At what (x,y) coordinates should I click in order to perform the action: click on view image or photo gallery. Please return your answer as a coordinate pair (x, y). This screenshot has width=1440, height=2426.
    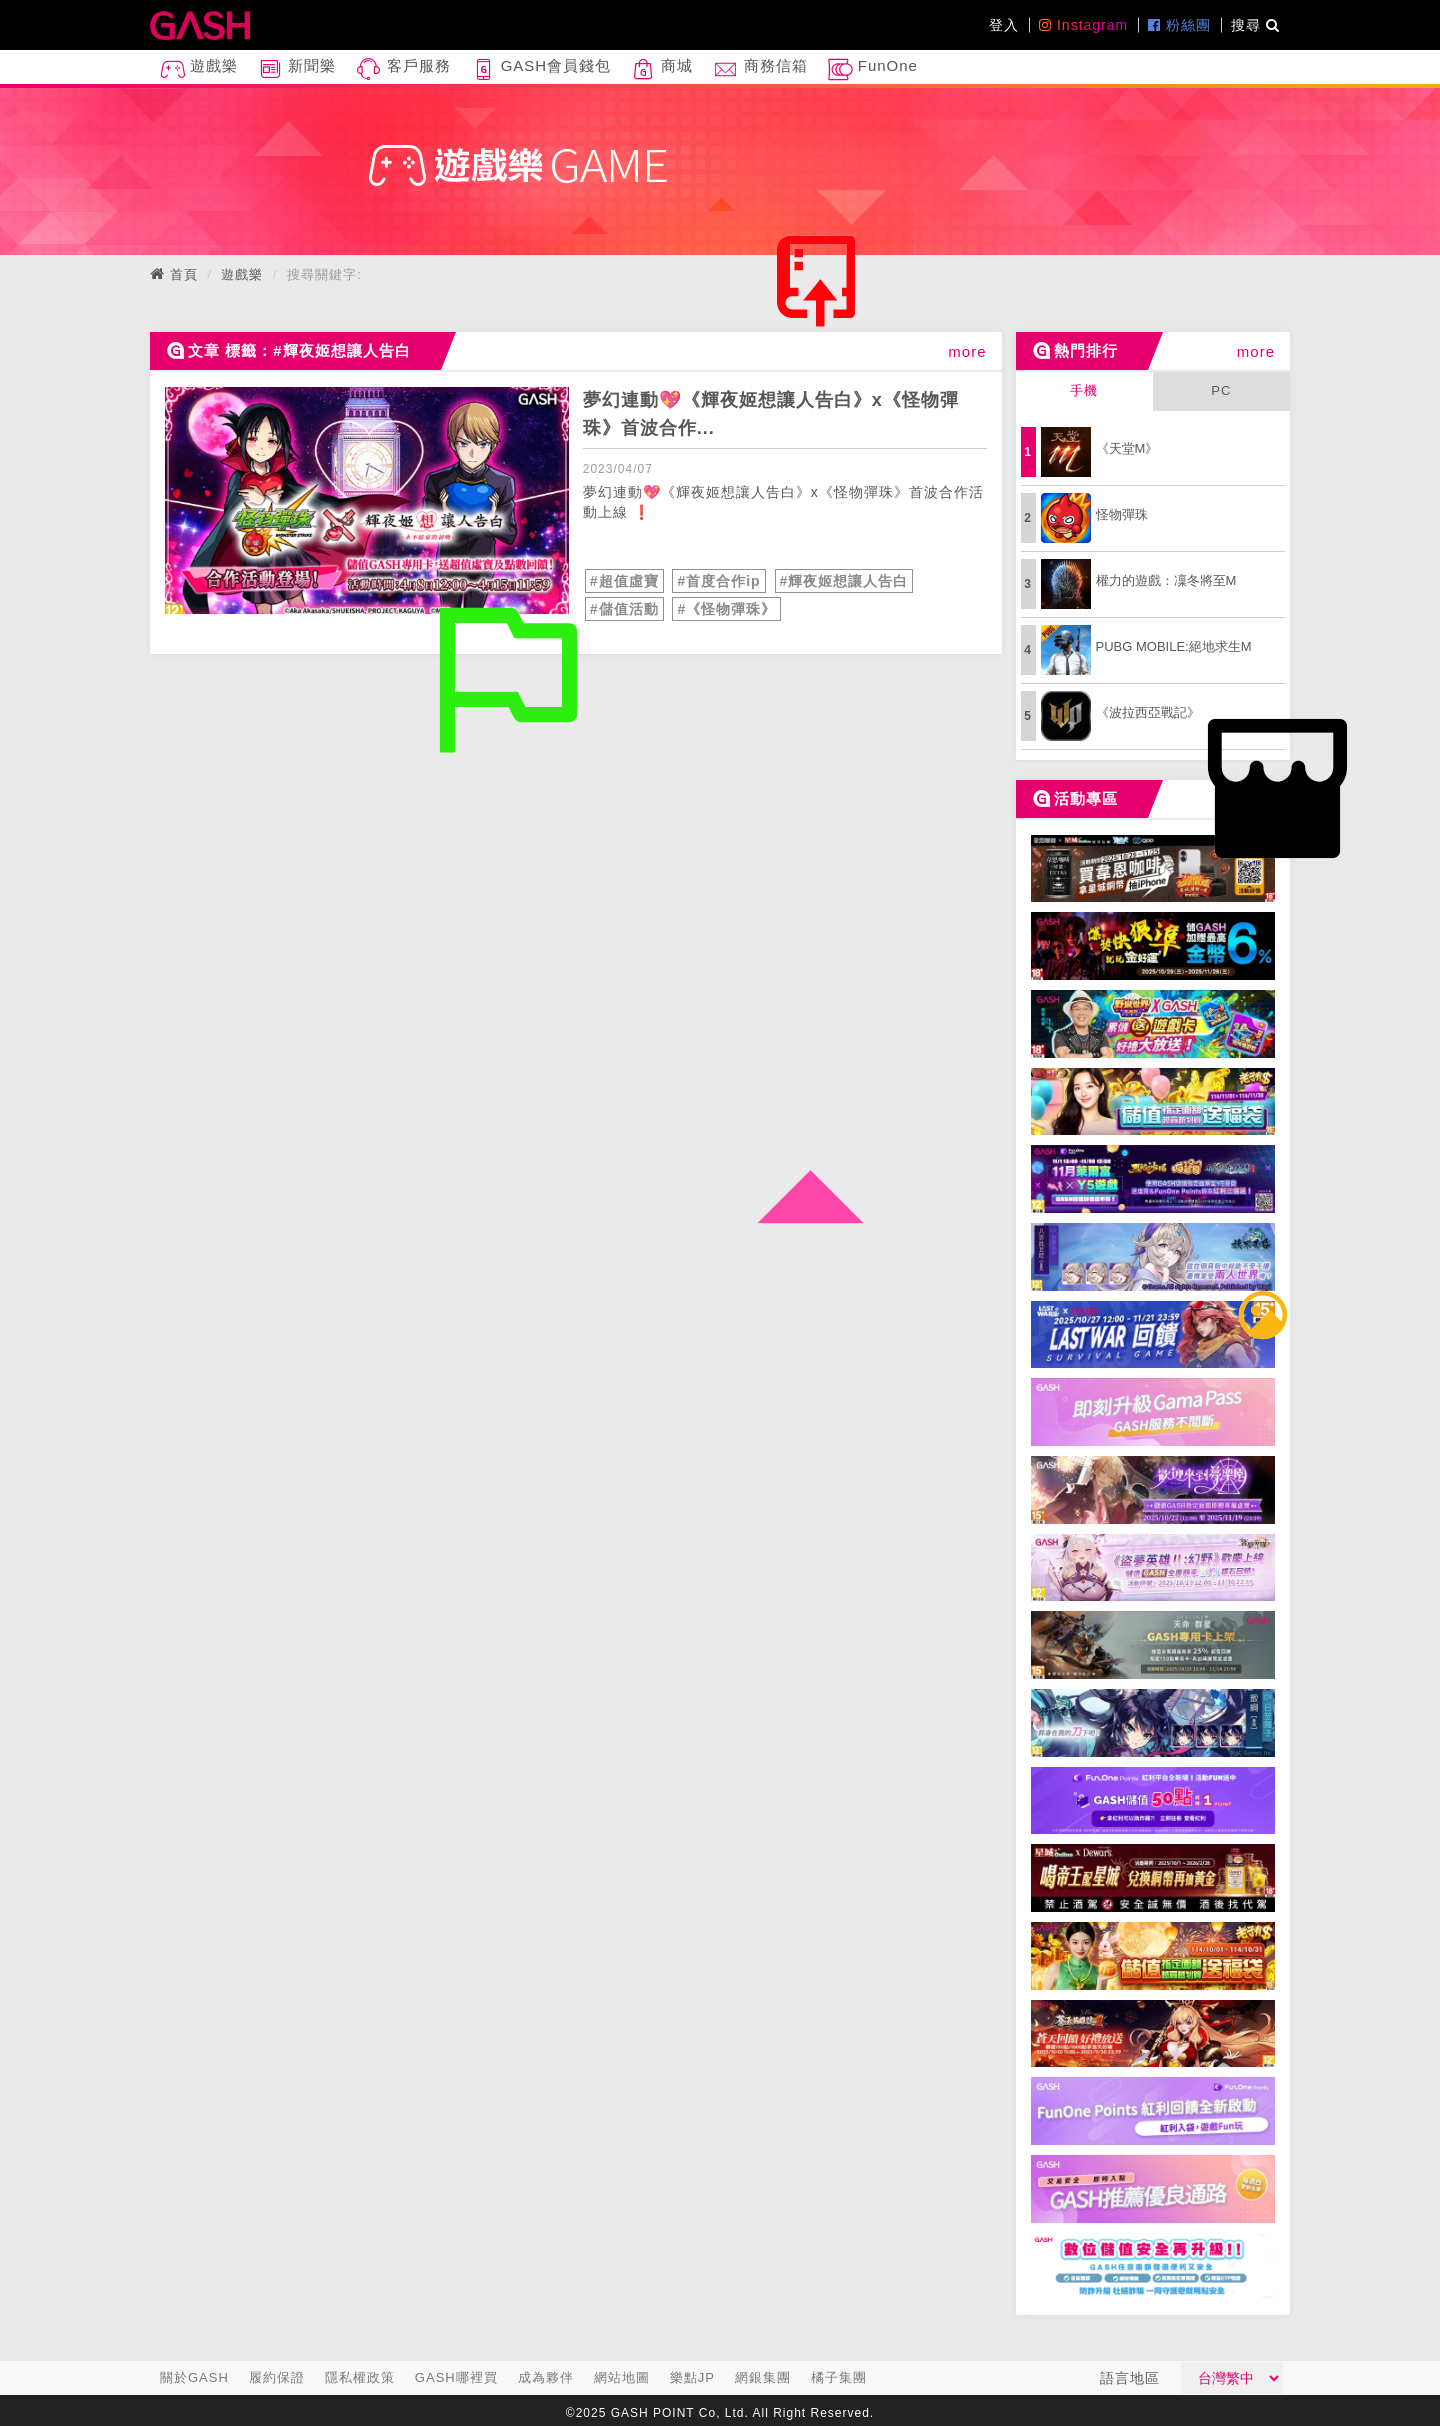
    Looking at the image, I should click on (1263, 1315).